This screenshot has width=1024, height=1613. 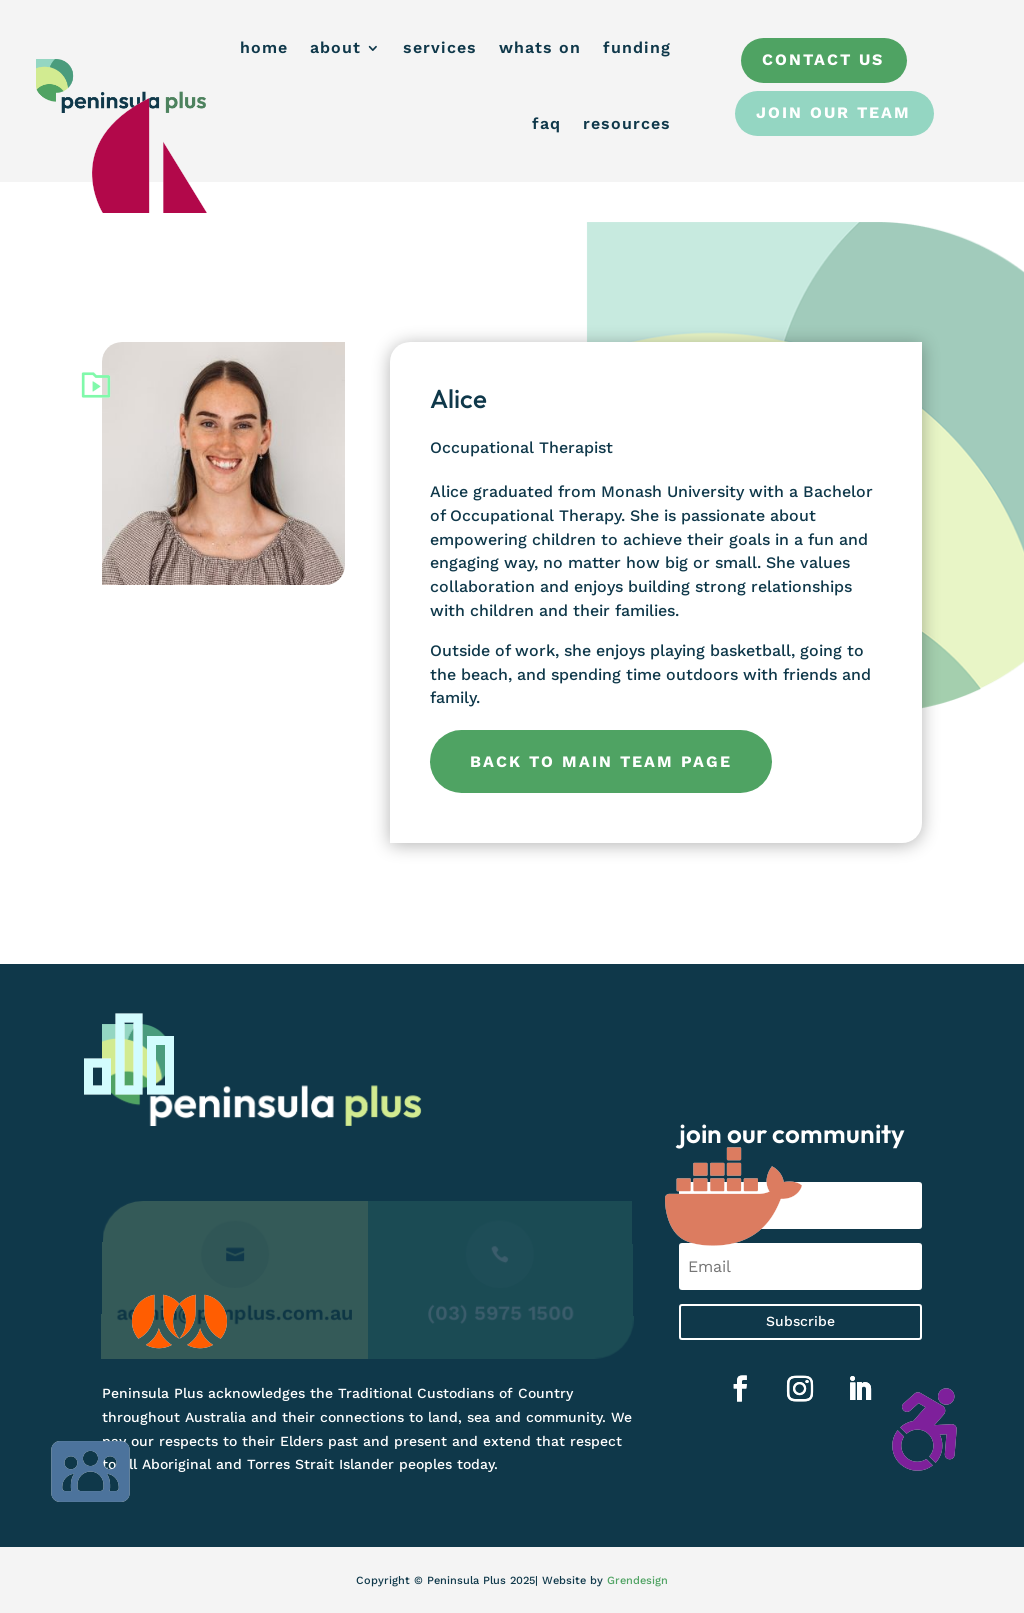 I want to click on open video files folder, so click(x=96, y=385).